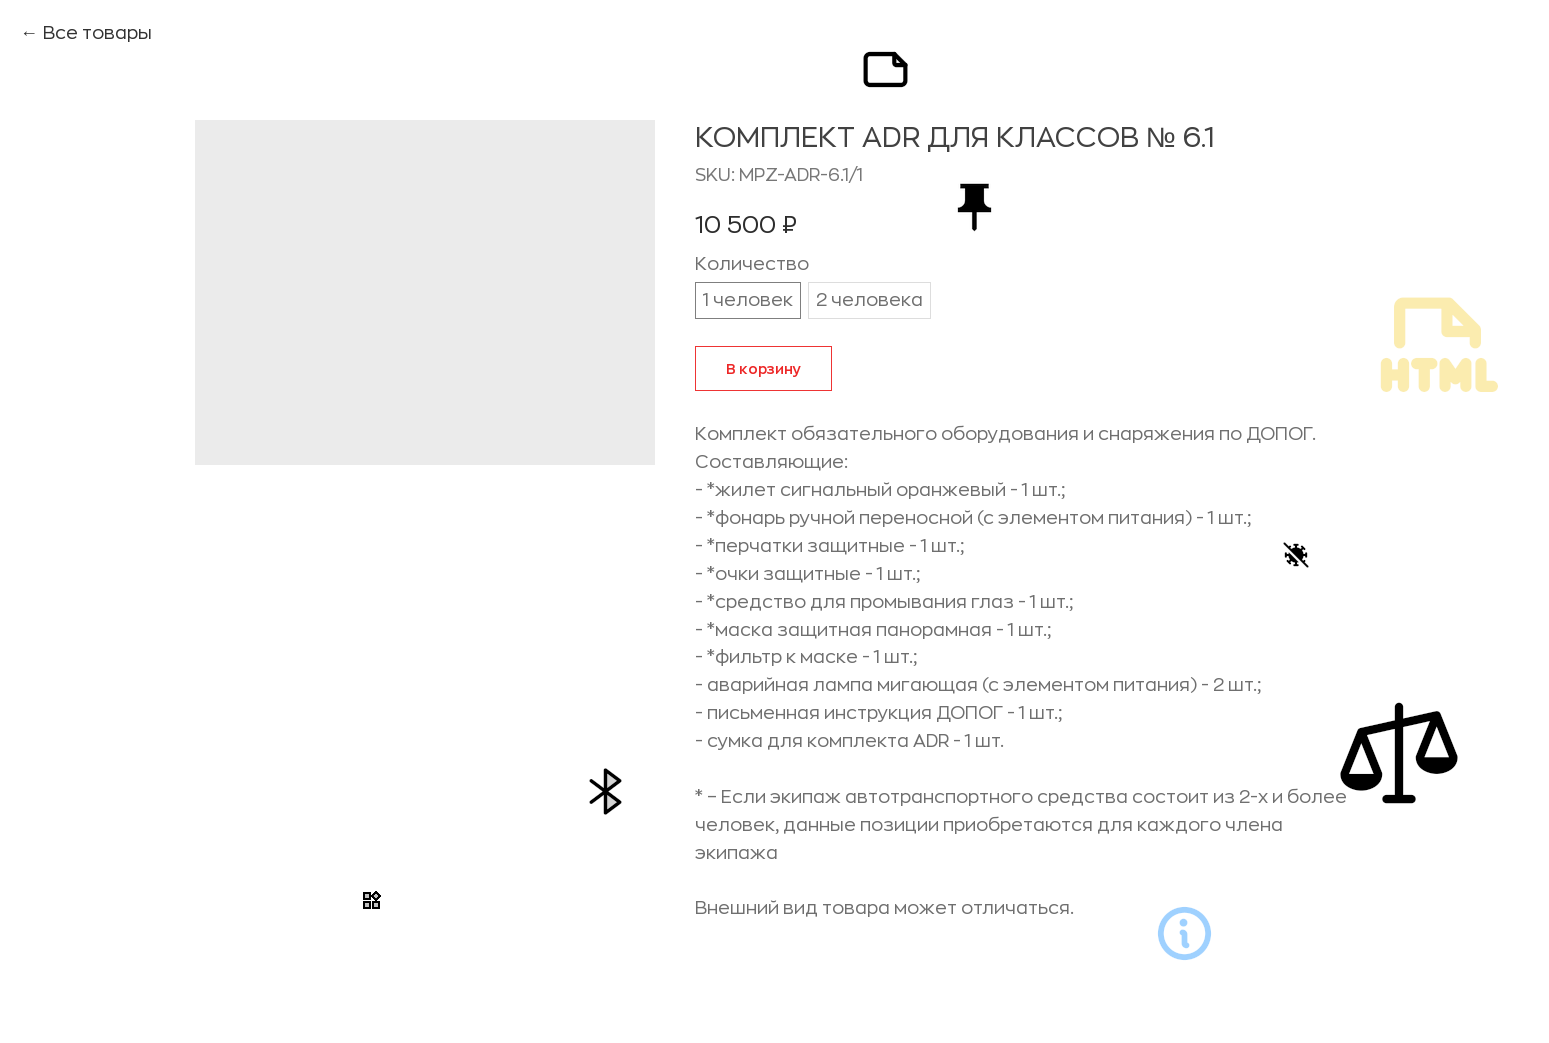 This screenshot has width=1549, height=1043. Describe the element at coordinates (1184, 933) in the screenshot. I see `view more information or details` at that location.